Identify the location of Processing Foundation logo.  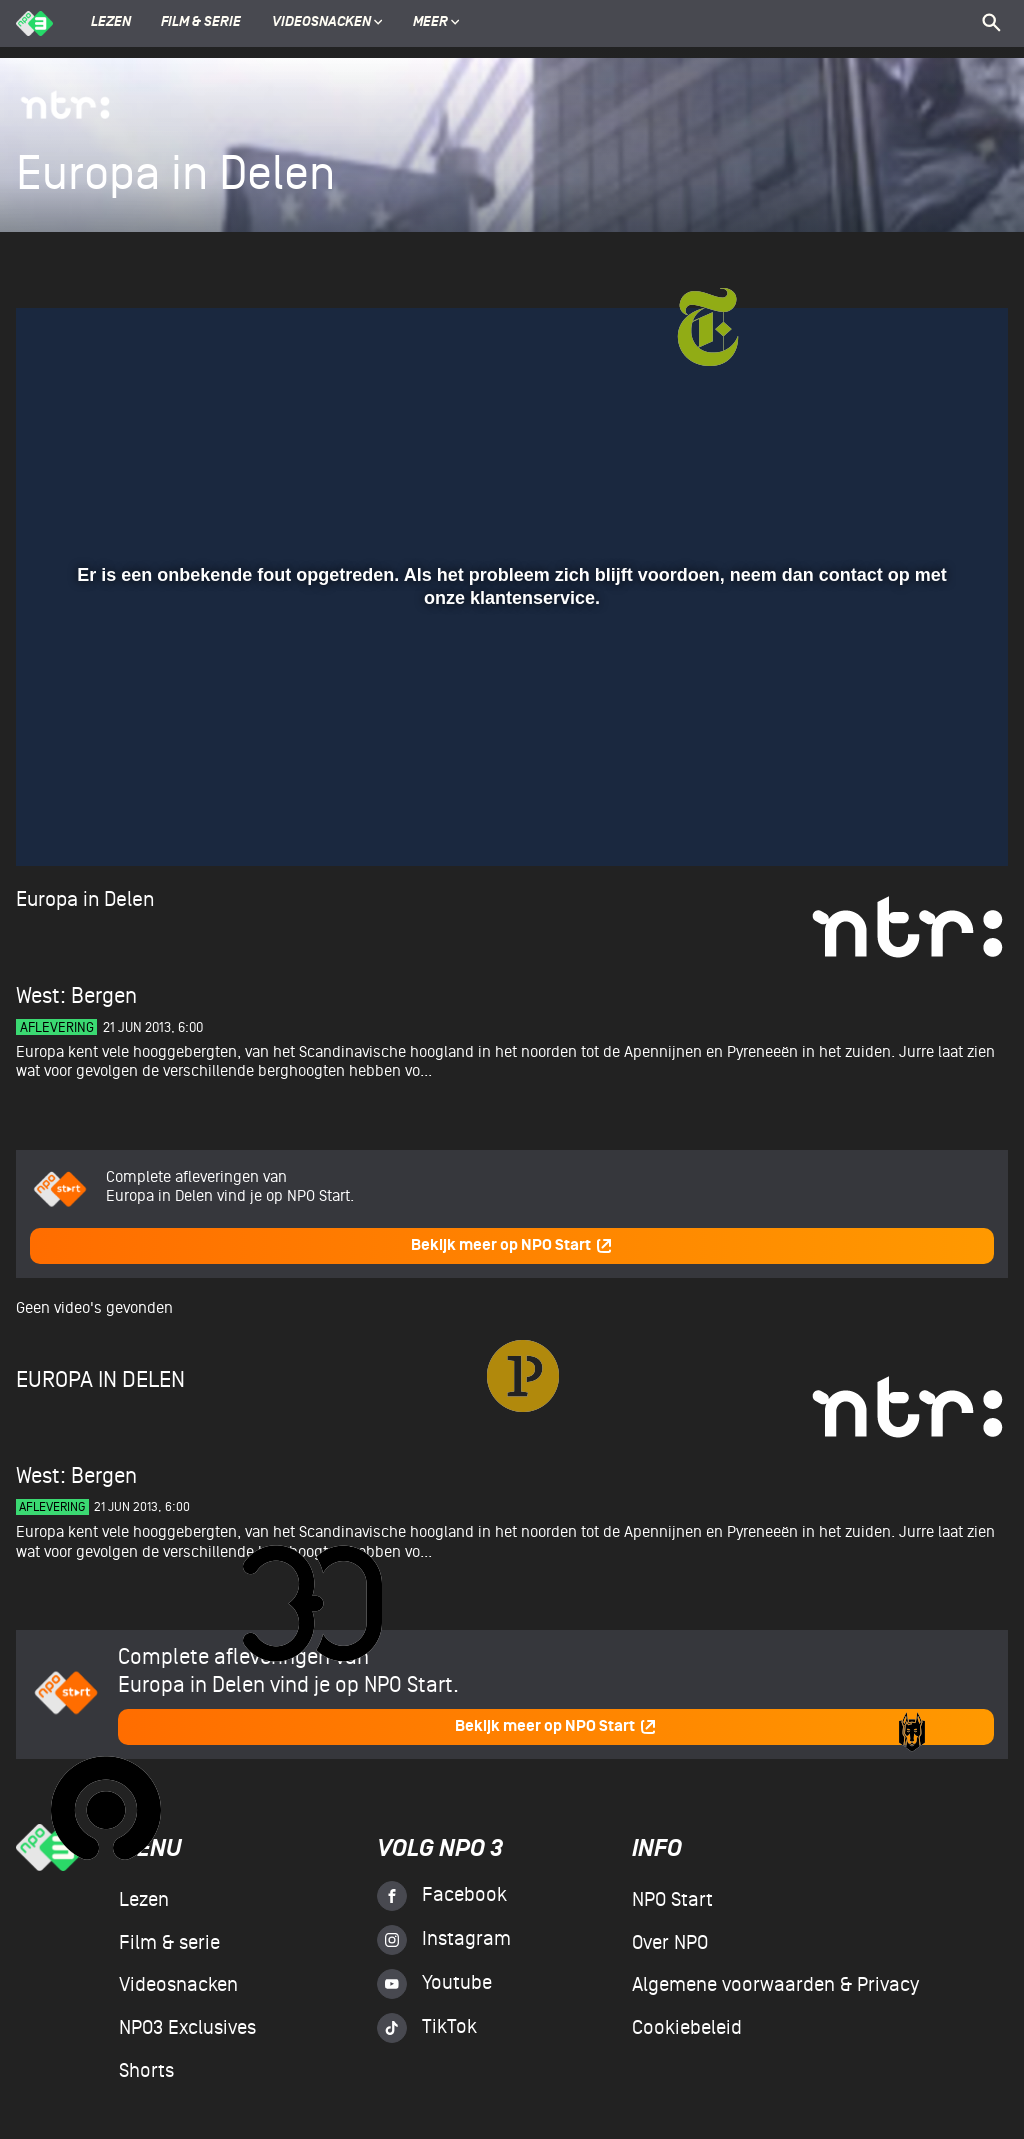
(523, 1376).